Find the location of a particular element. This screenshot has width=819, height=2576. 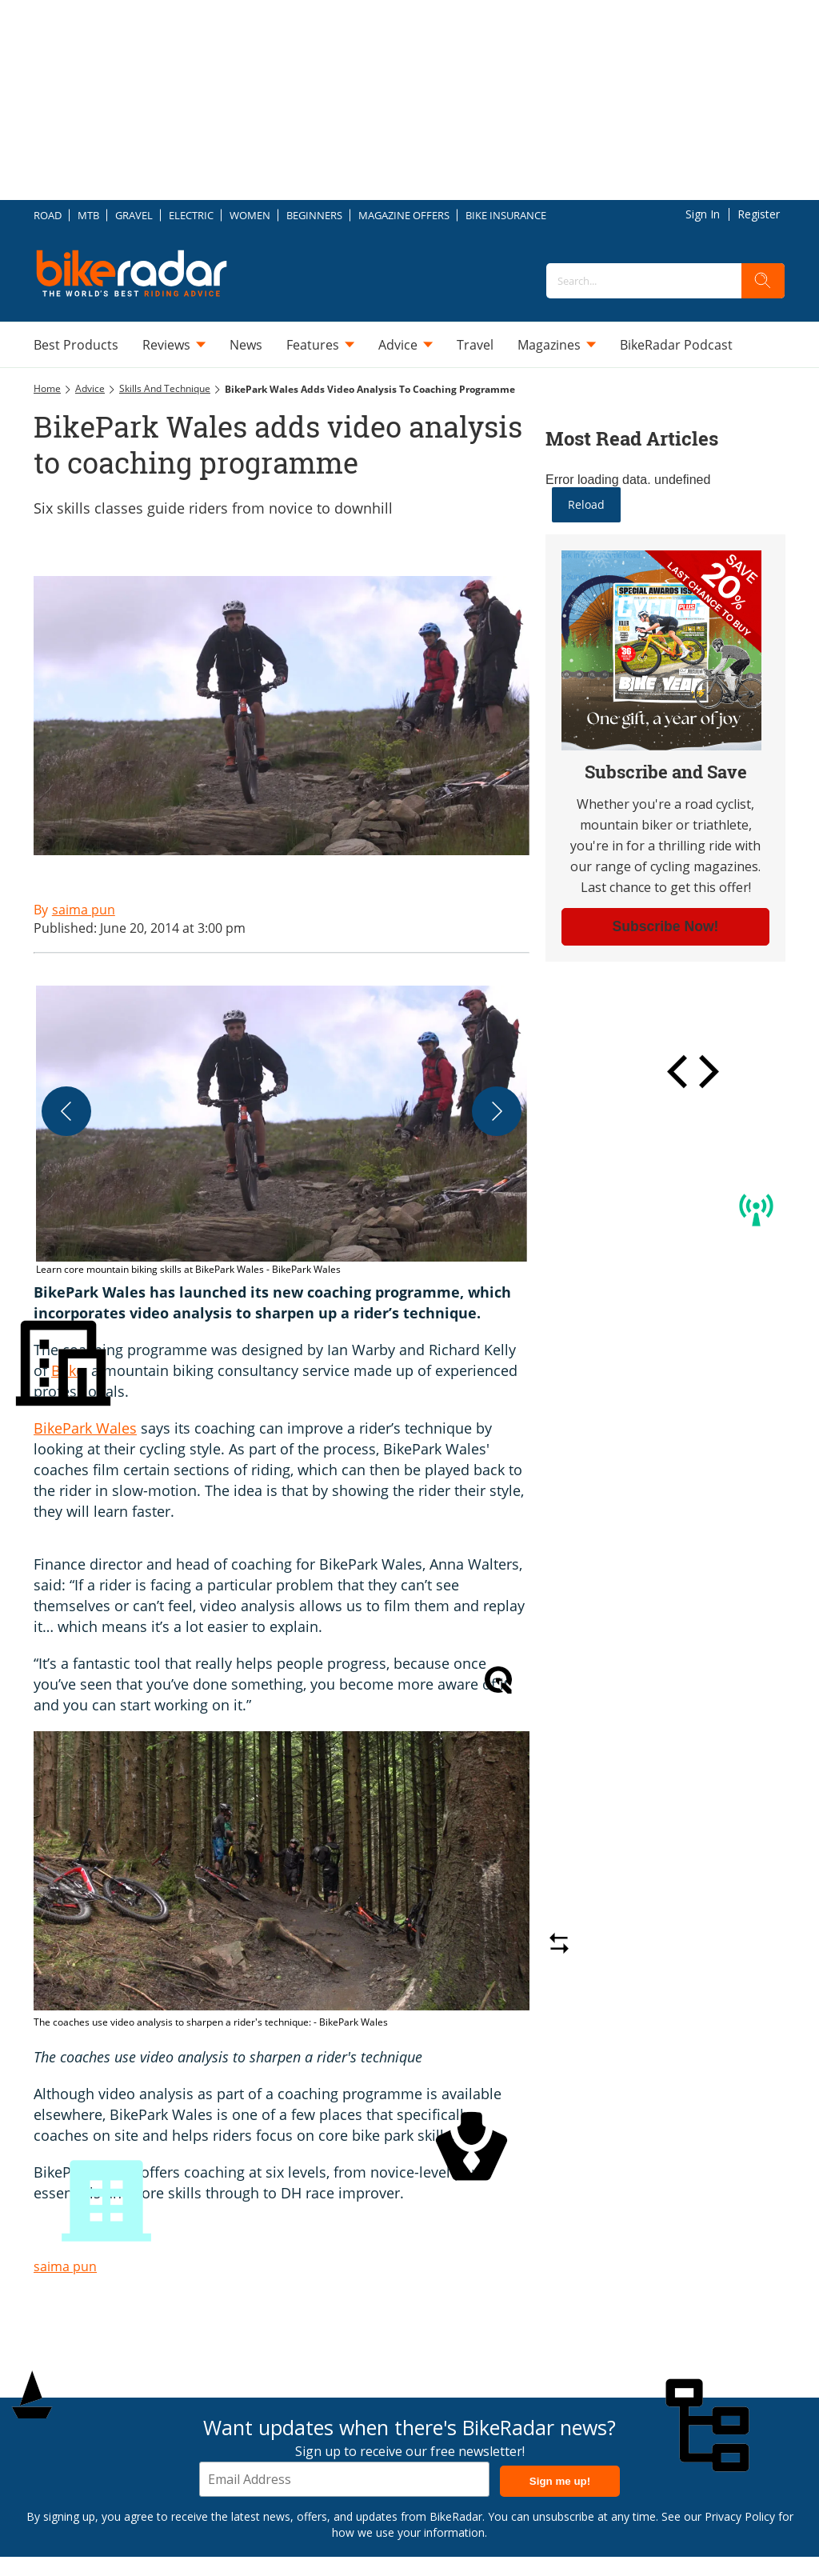

boat brand logo is located at coordinates (32, 2394).